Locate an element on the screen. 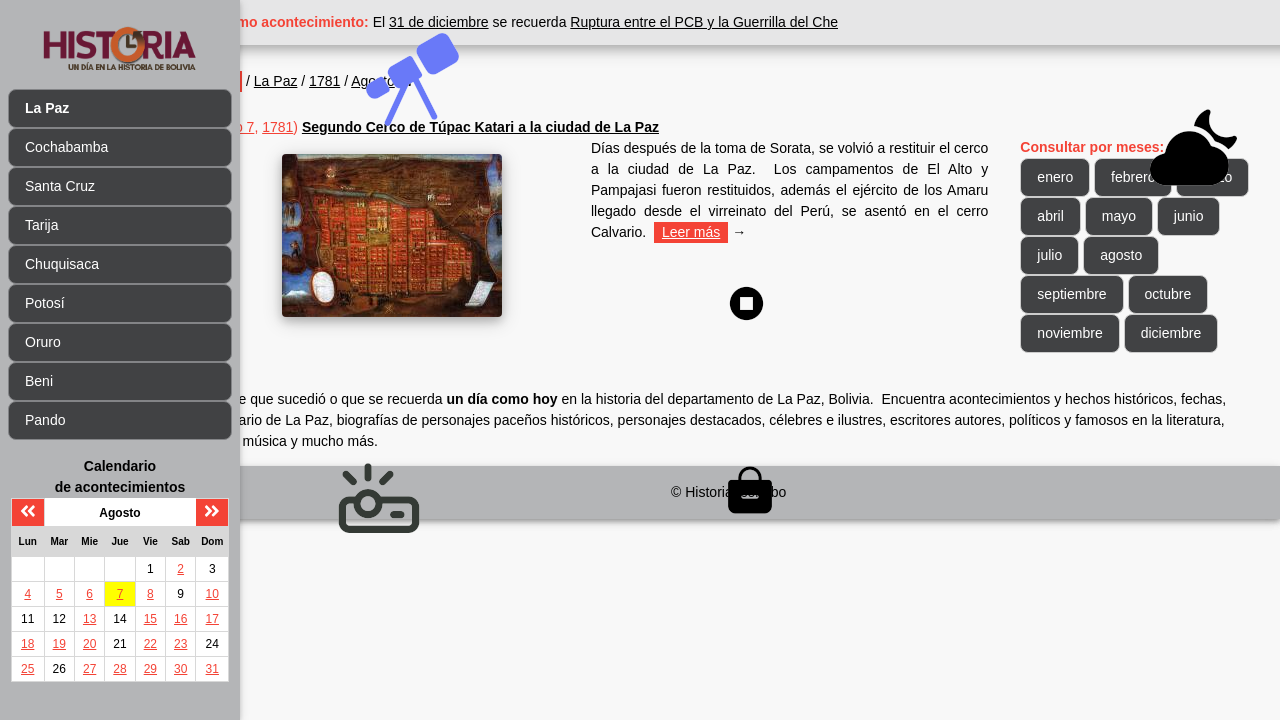 This screenshot has width=1280, height=720. explore or discover new content is located at coordinates (412, 79).